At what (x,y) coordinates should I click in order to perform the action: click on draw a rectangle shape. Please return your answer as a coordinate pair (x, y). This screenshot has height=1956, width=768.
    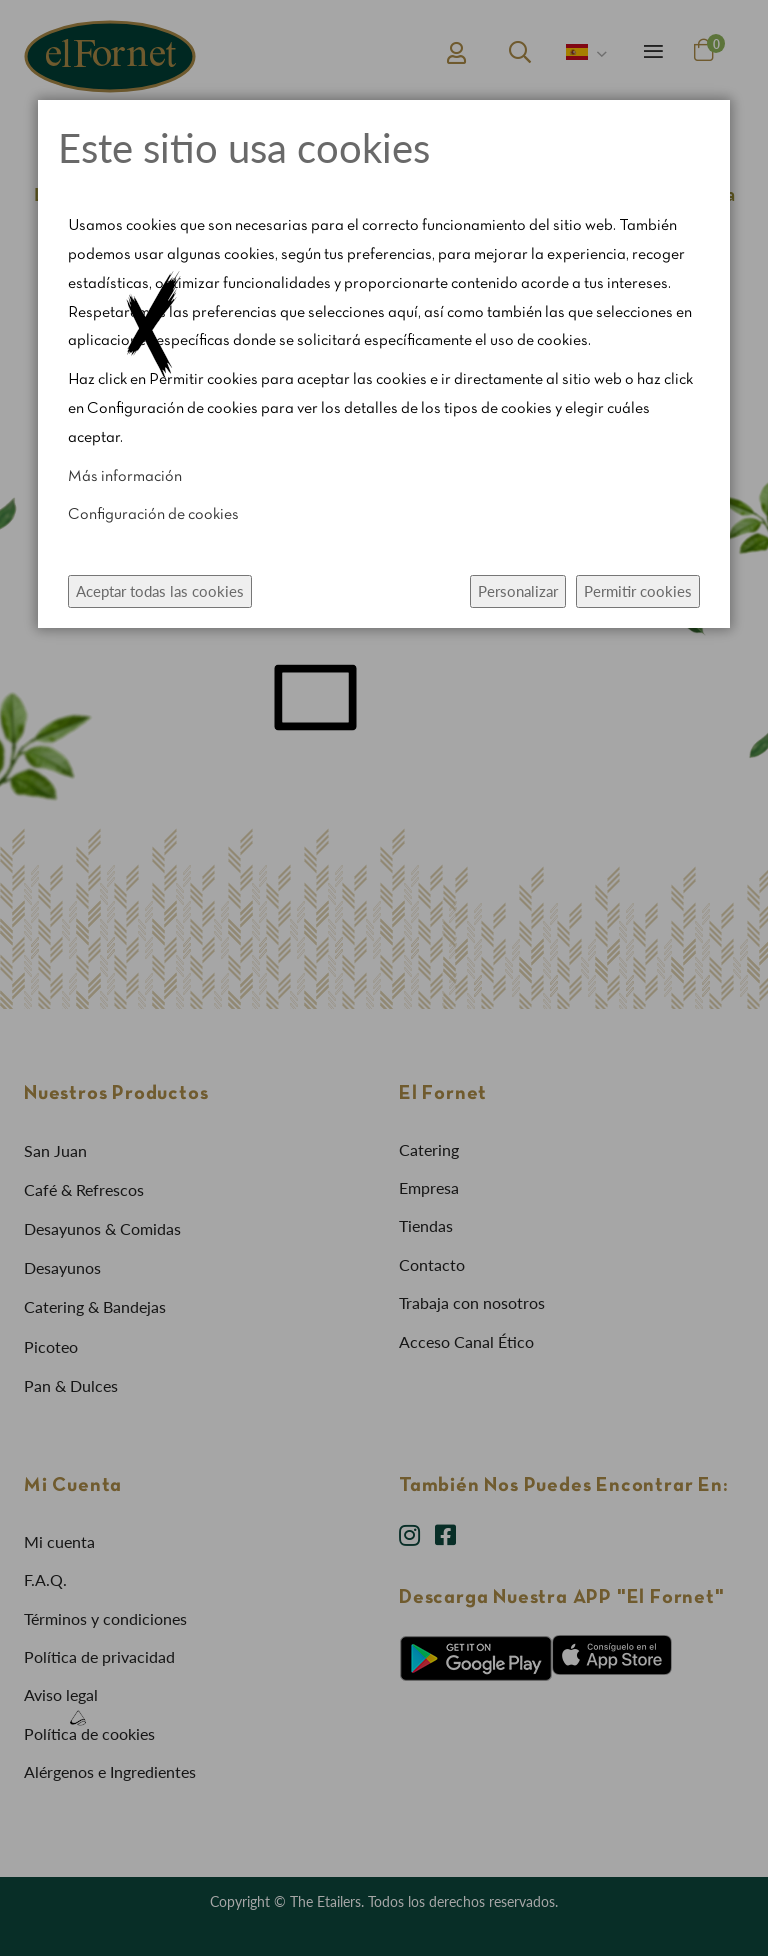
    Looking at the image, I should click on (315, 697).